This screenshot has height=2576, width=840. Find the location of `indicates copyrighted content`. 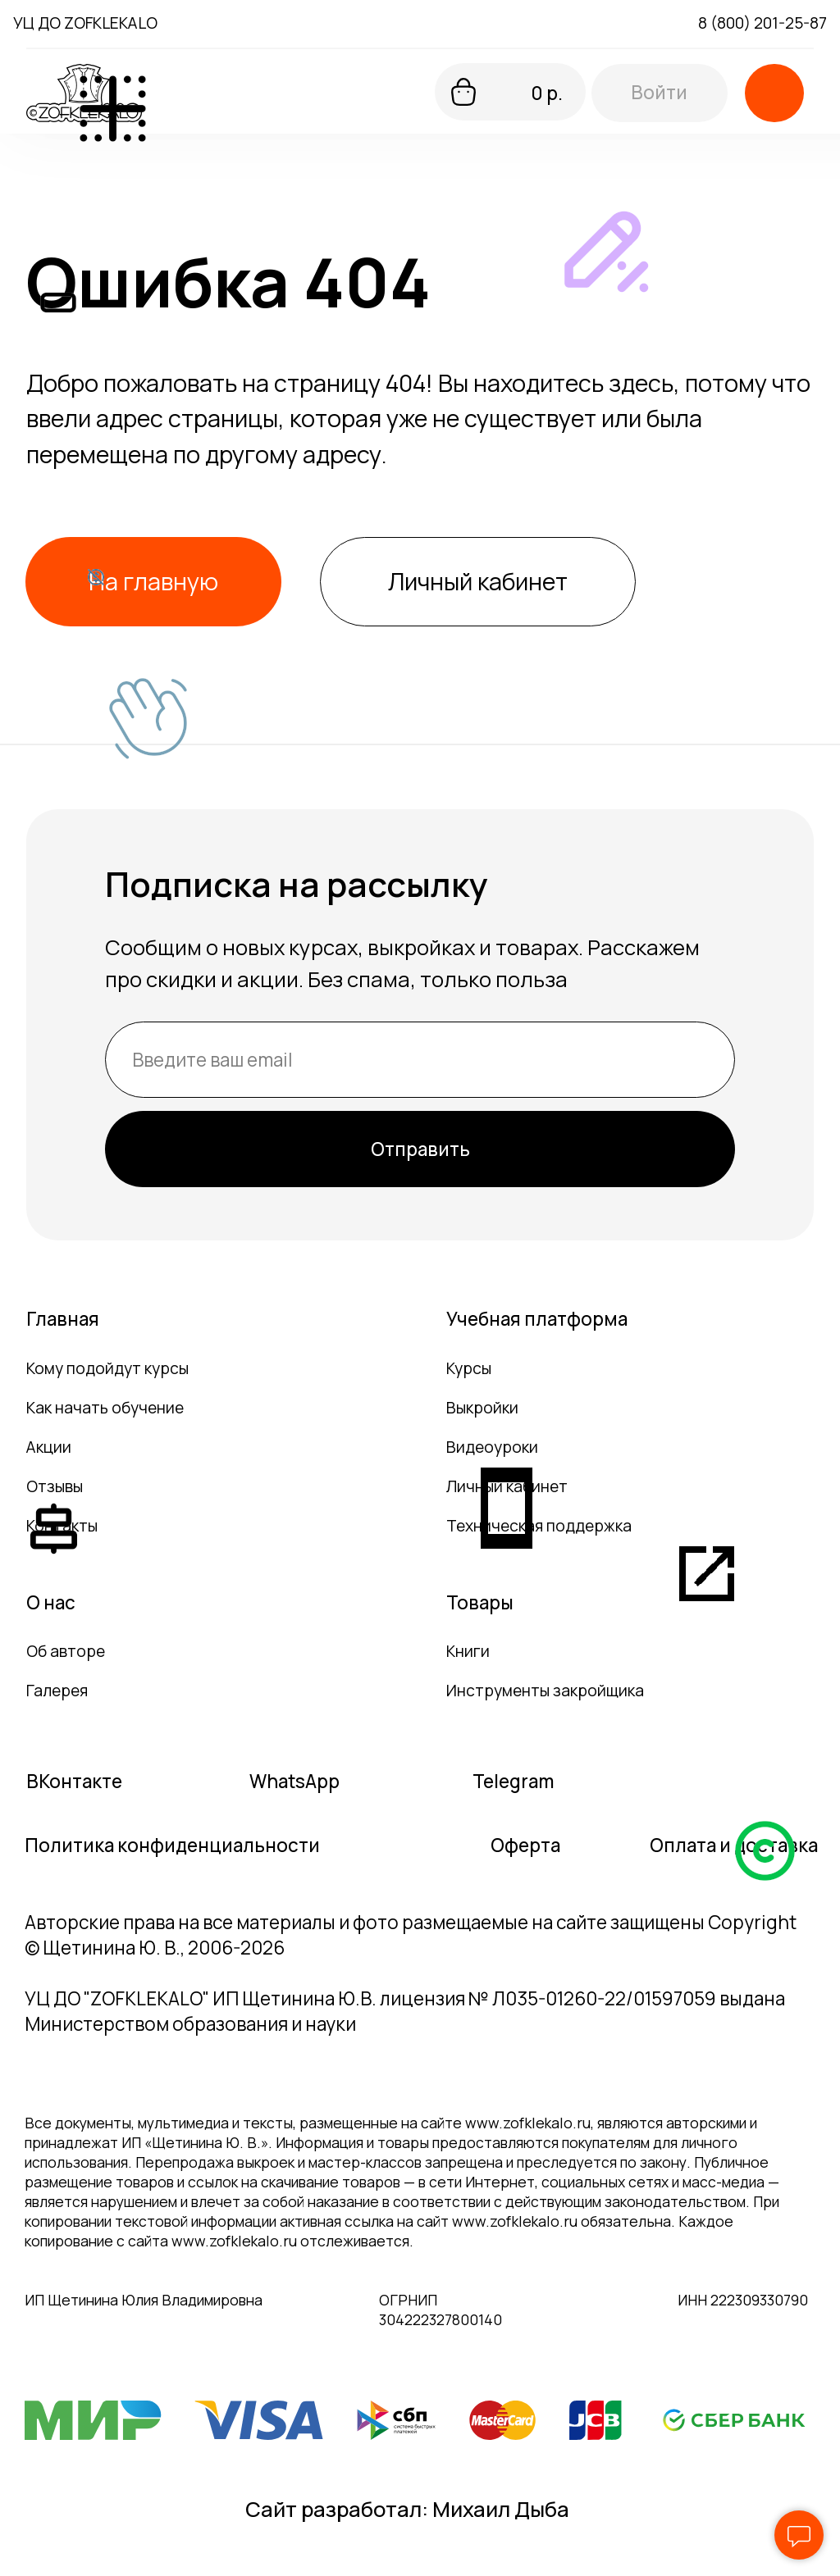

indicates copyrighted content is located at coordinates (765, 1850).